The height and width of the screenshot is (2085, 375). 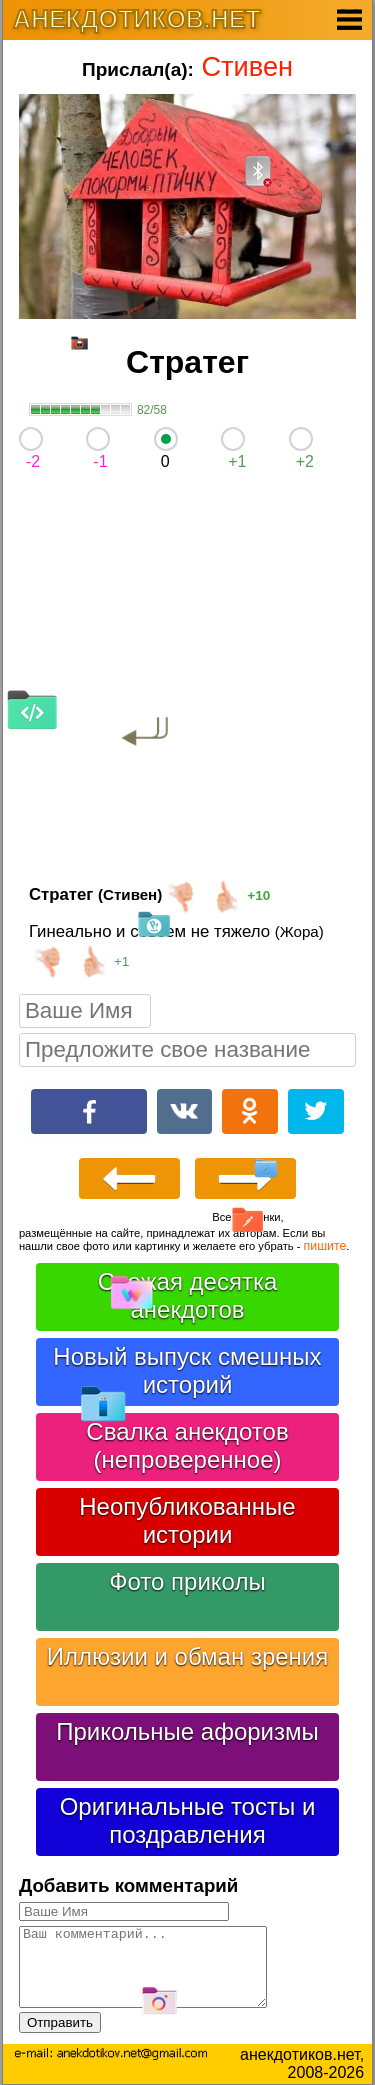 What do you see at coordinates (154, 925) in the screenshot?
I see `open Pop!_OS system folder` at bounding box center [154, 925].